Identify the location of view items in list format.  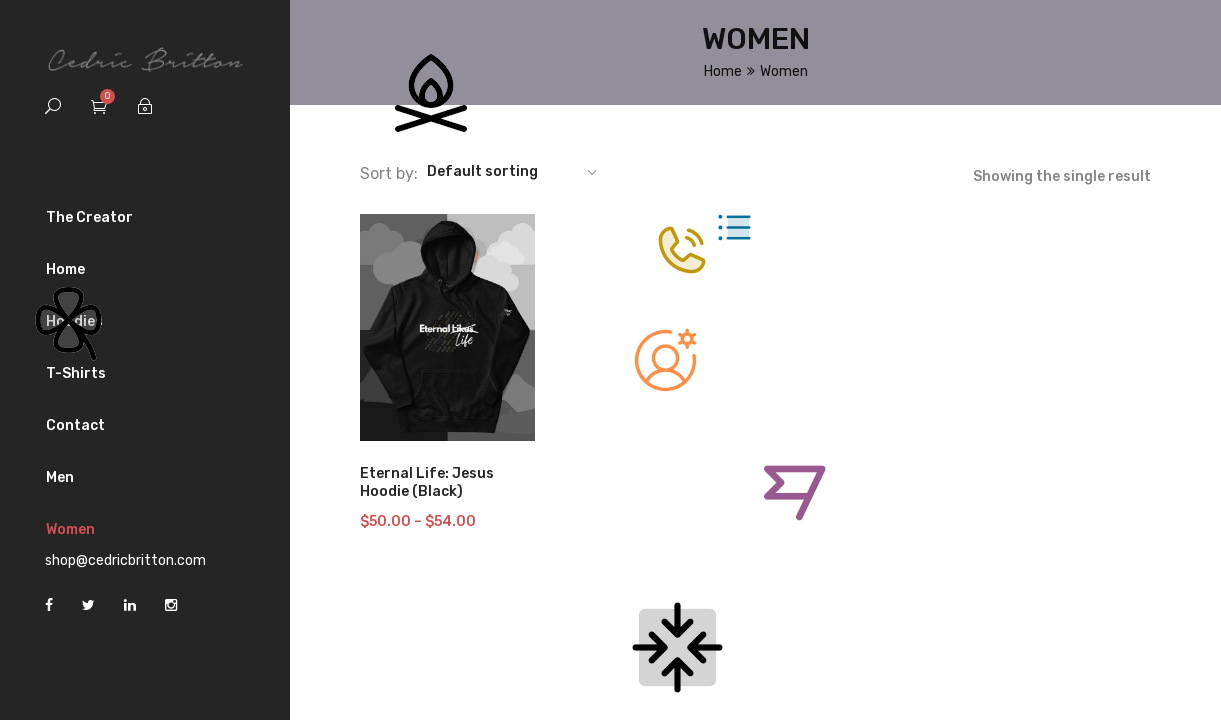
(734, 227).